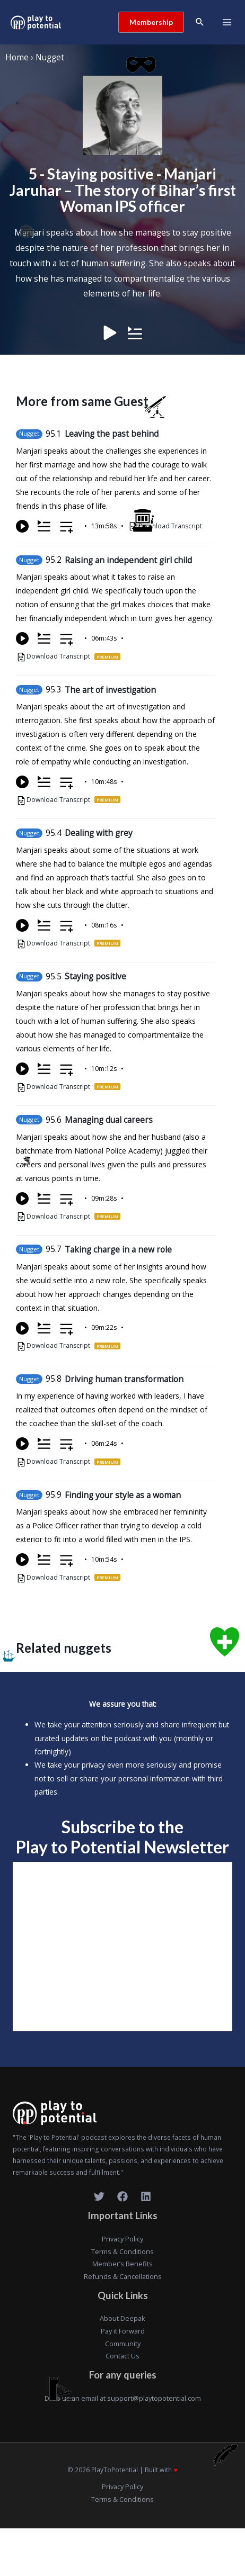 The width and height of the screenshot is (245, 2576). What do you see at coordinates (26, 231) in the screenshot?
I see `represents a holographic or 3D display element` at bounding box center [26, 231].